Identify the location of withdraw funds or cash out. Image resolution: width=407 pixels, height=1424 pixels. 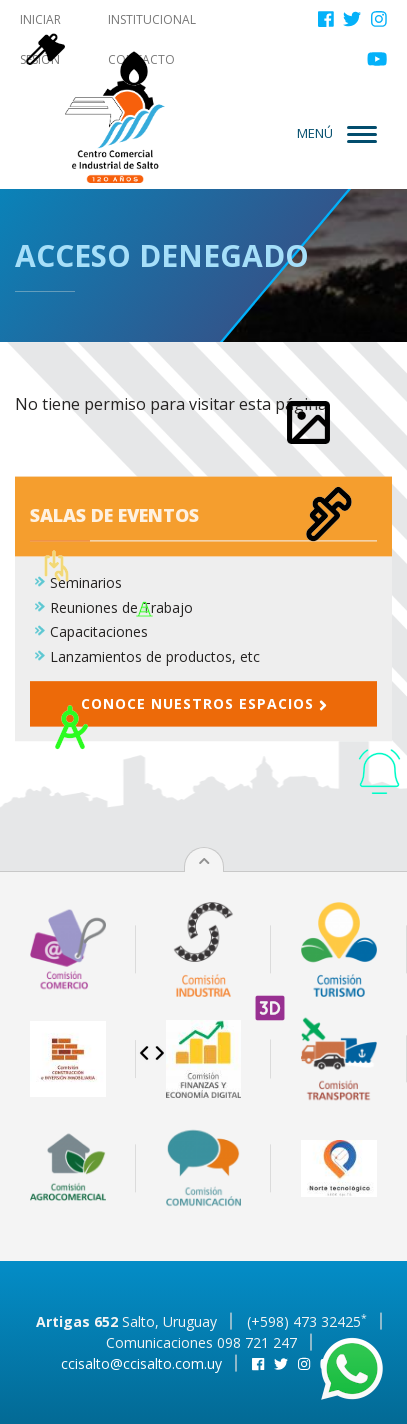
(55, 566).